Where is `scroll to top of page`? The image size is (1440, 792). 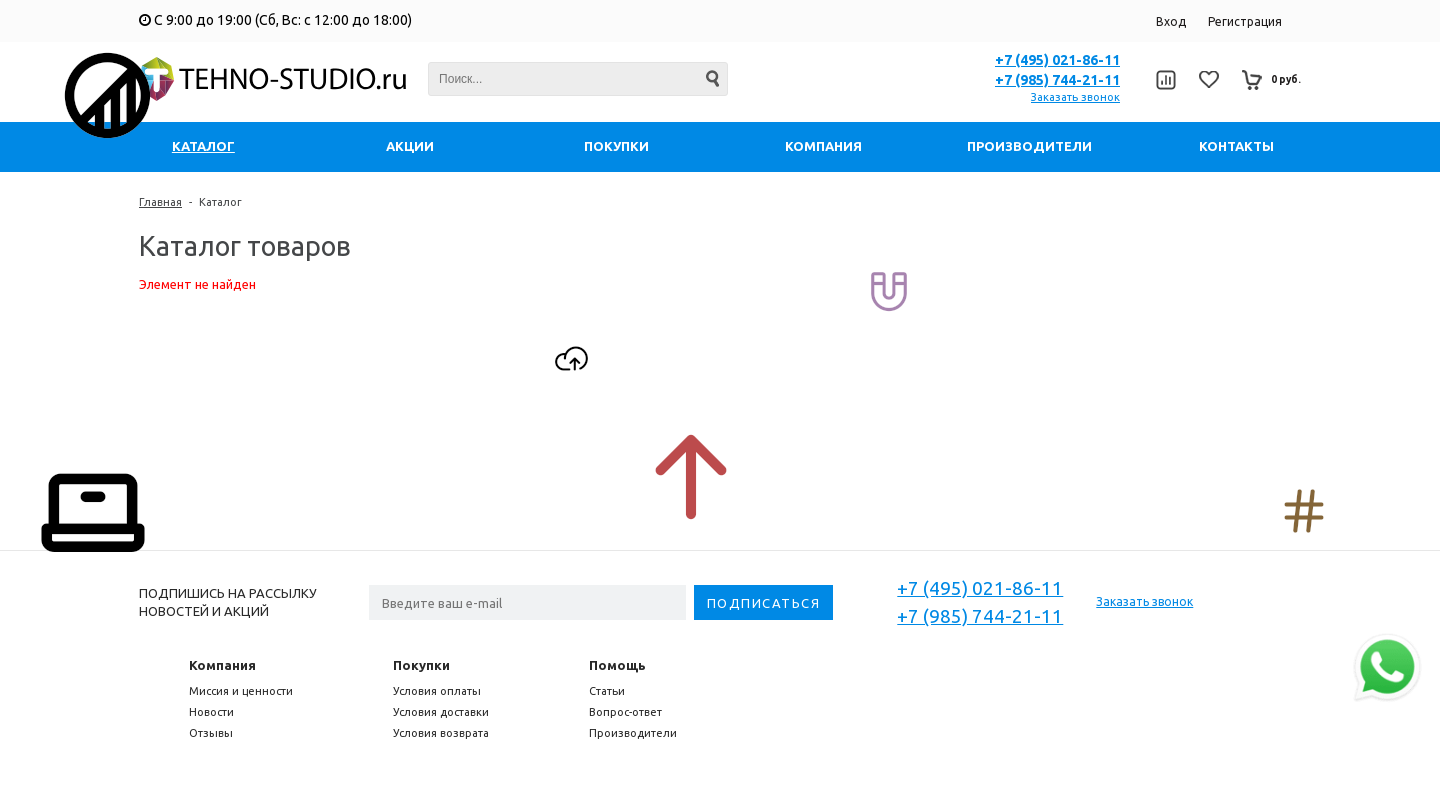 scroll to top of page is located at coordinates (691, 477).